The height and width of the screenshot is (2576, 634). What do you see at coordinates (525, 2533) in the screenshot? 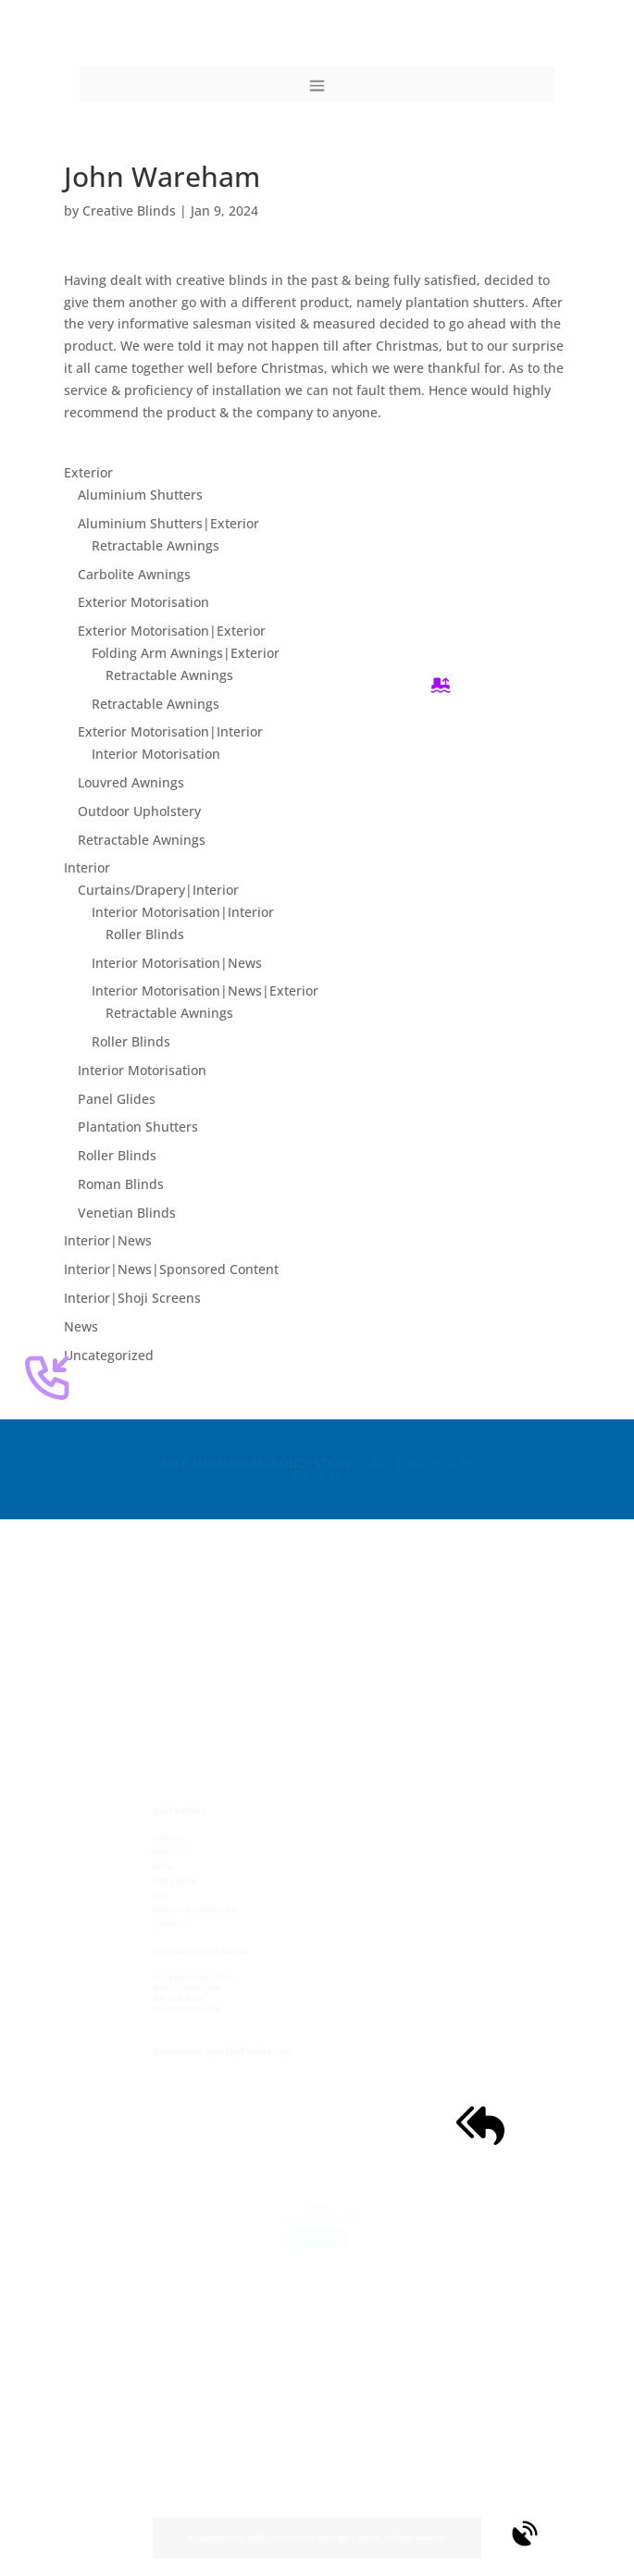
I see `access satellite or broadcast settings` at bounding box center [525, 2533].